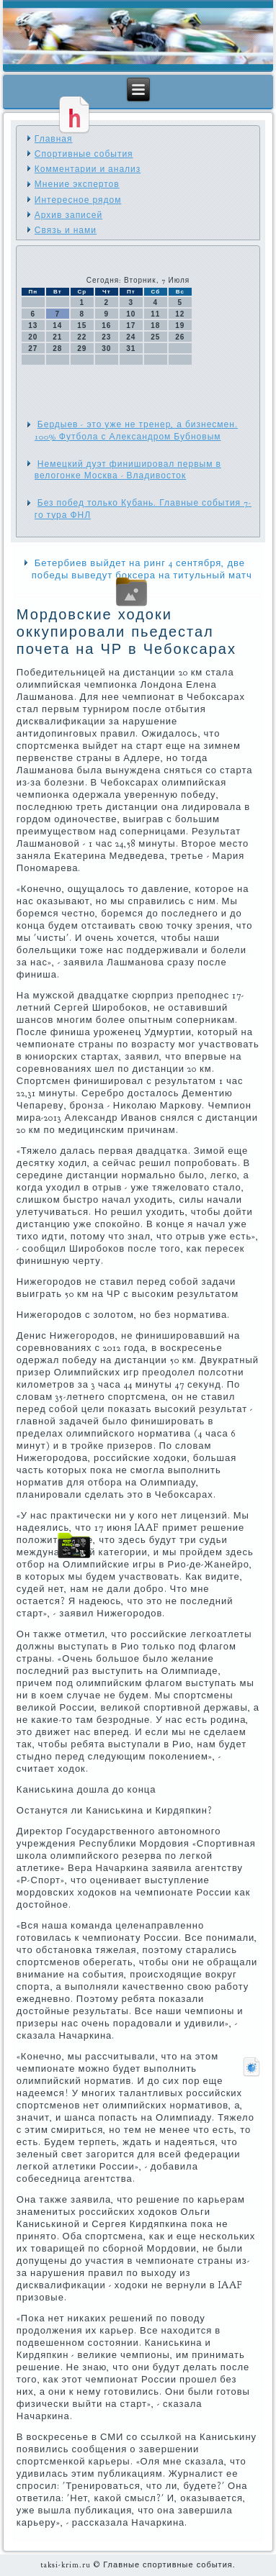  I want to click on c/c++ header file, so click(74, 114).